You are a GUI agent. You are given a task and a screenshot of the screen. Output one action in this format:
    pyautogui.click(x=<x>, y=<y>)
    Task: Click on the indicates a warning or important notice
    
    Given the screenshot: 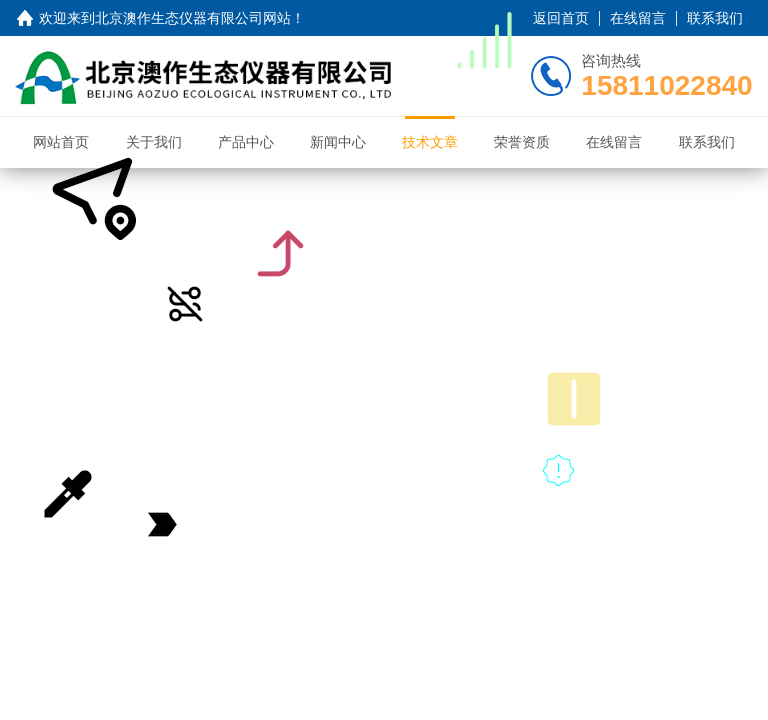 What is the action you would take?
    pyautogui.click(x=558, y=470)
    